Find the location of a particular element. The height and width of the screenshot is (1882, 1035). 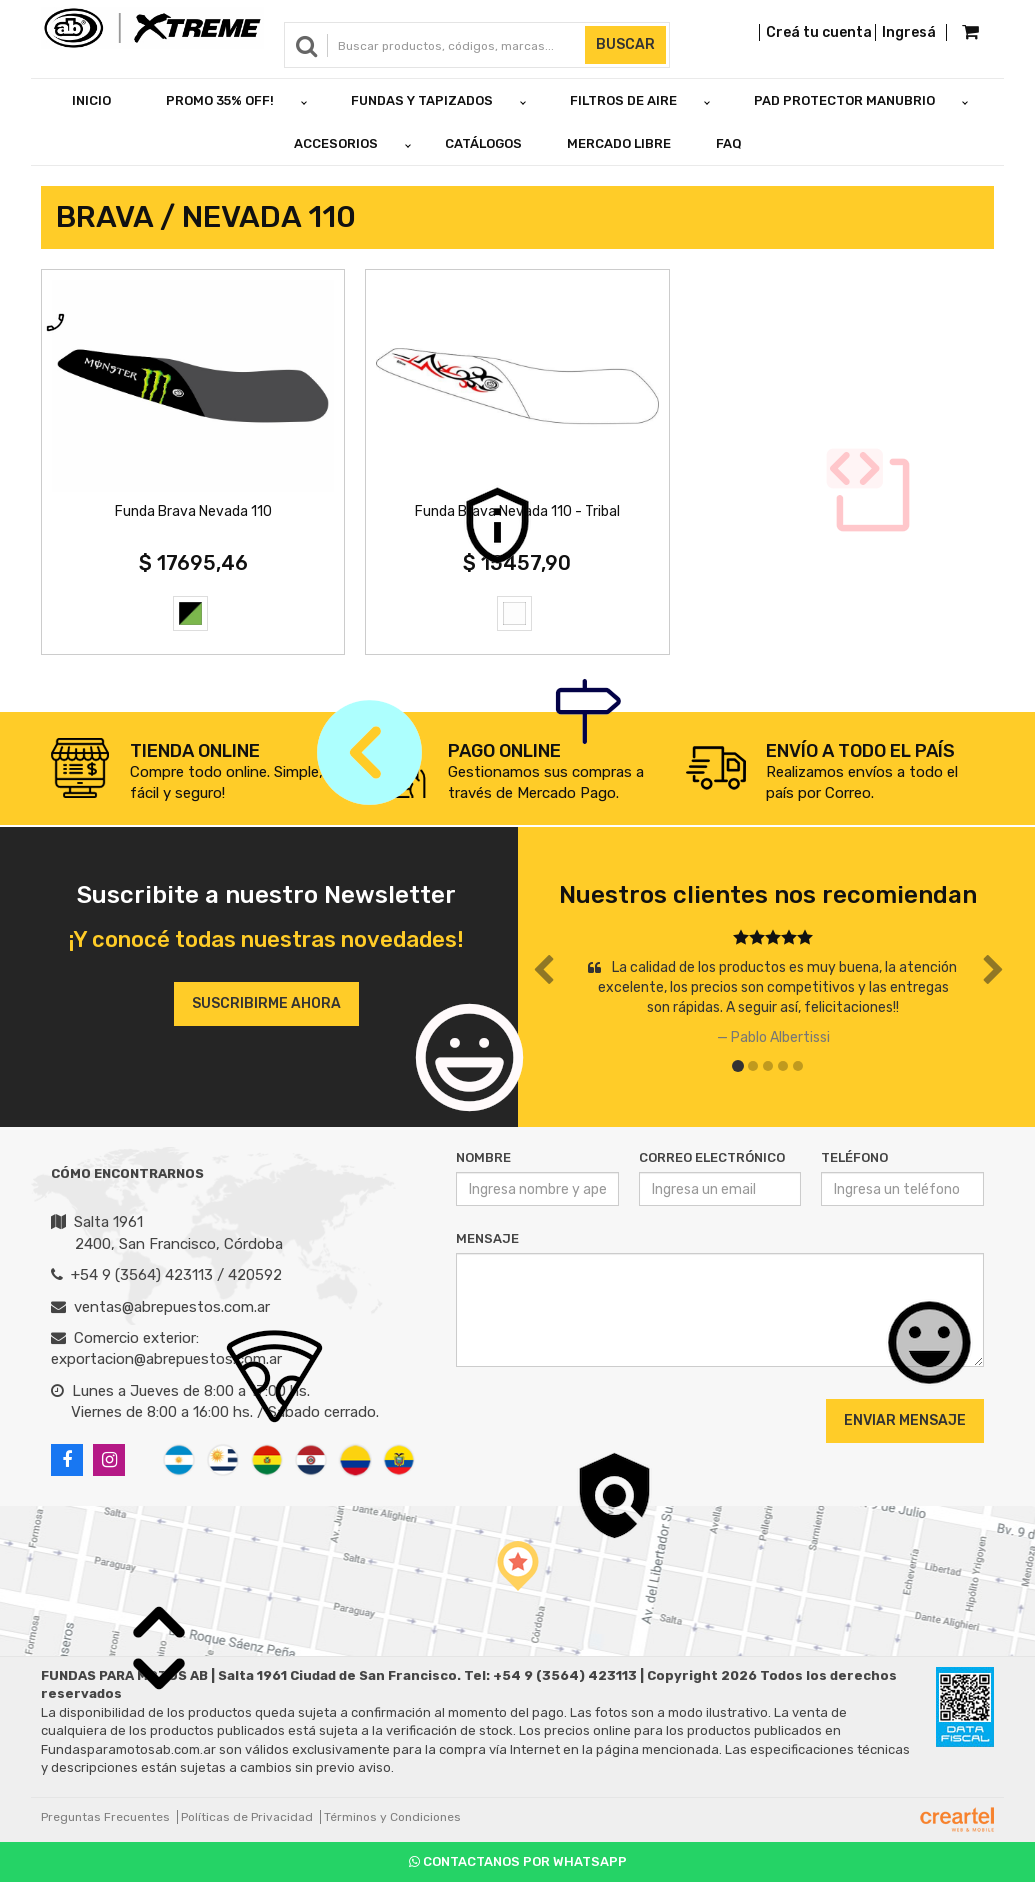

react with laughter to a message is located at coordinates (469, 1057).